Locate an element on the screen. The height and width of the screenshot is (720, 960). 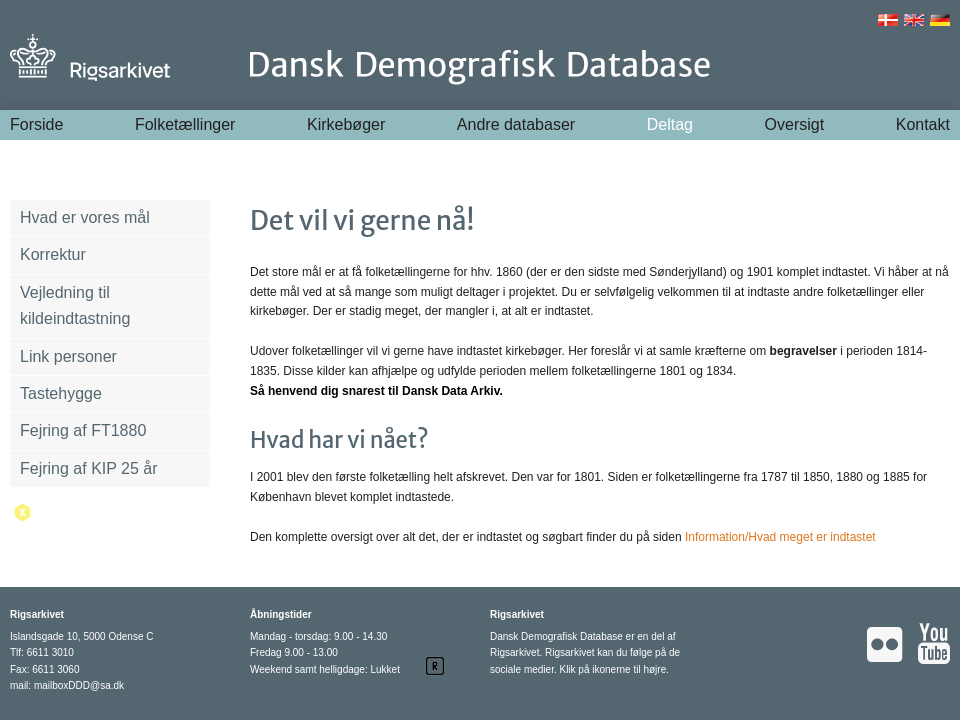
close or cancel action is located at coordinates (22, 512).